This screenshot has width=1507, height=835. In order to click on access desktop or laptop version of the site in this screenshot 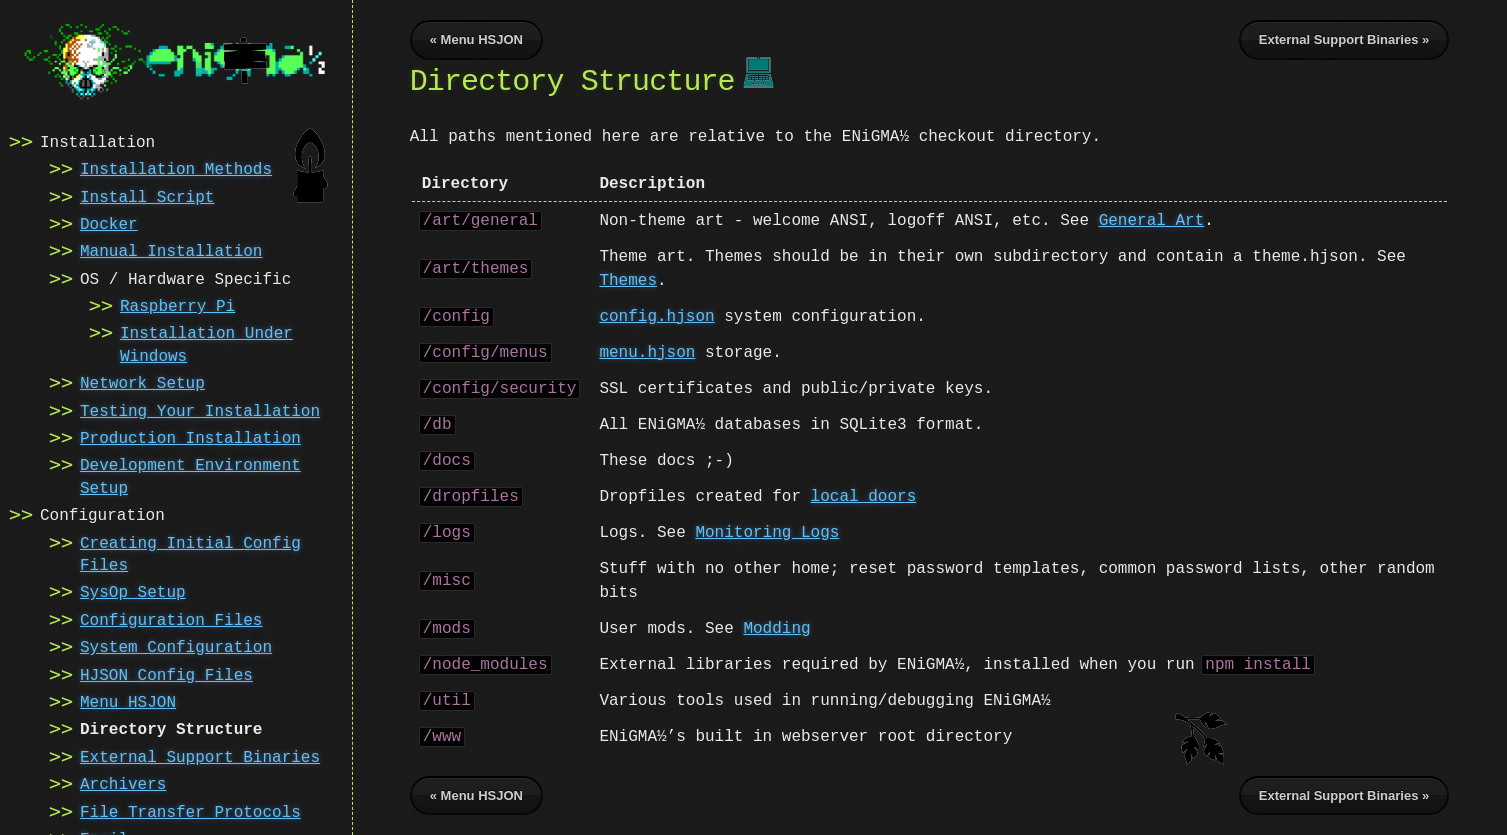, I will do `click(758, 72)`.